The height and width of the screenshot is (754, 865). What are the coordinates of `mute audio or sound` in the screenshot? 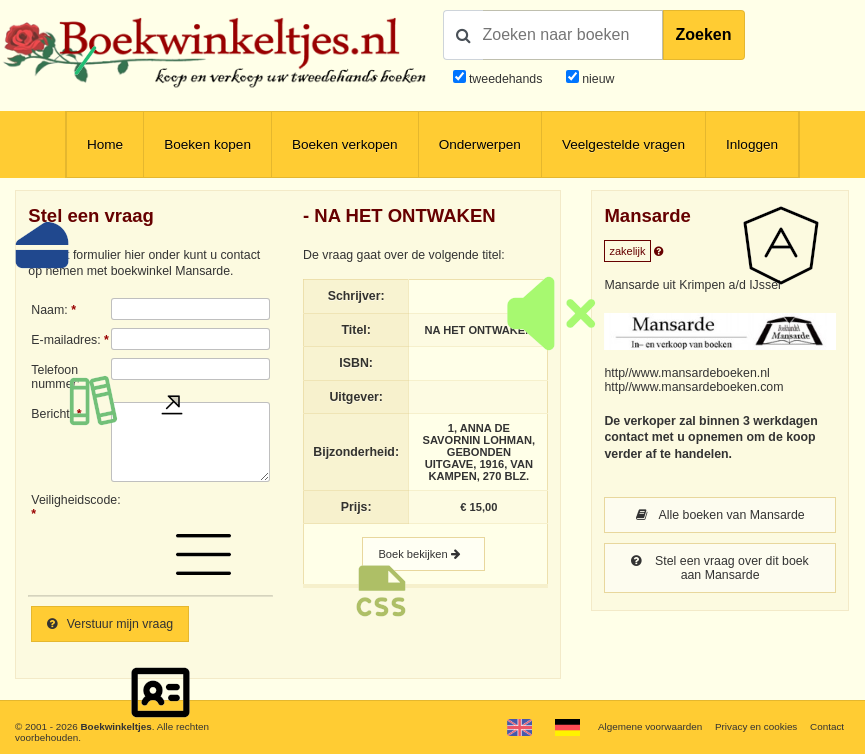 It's located at (554, 313).